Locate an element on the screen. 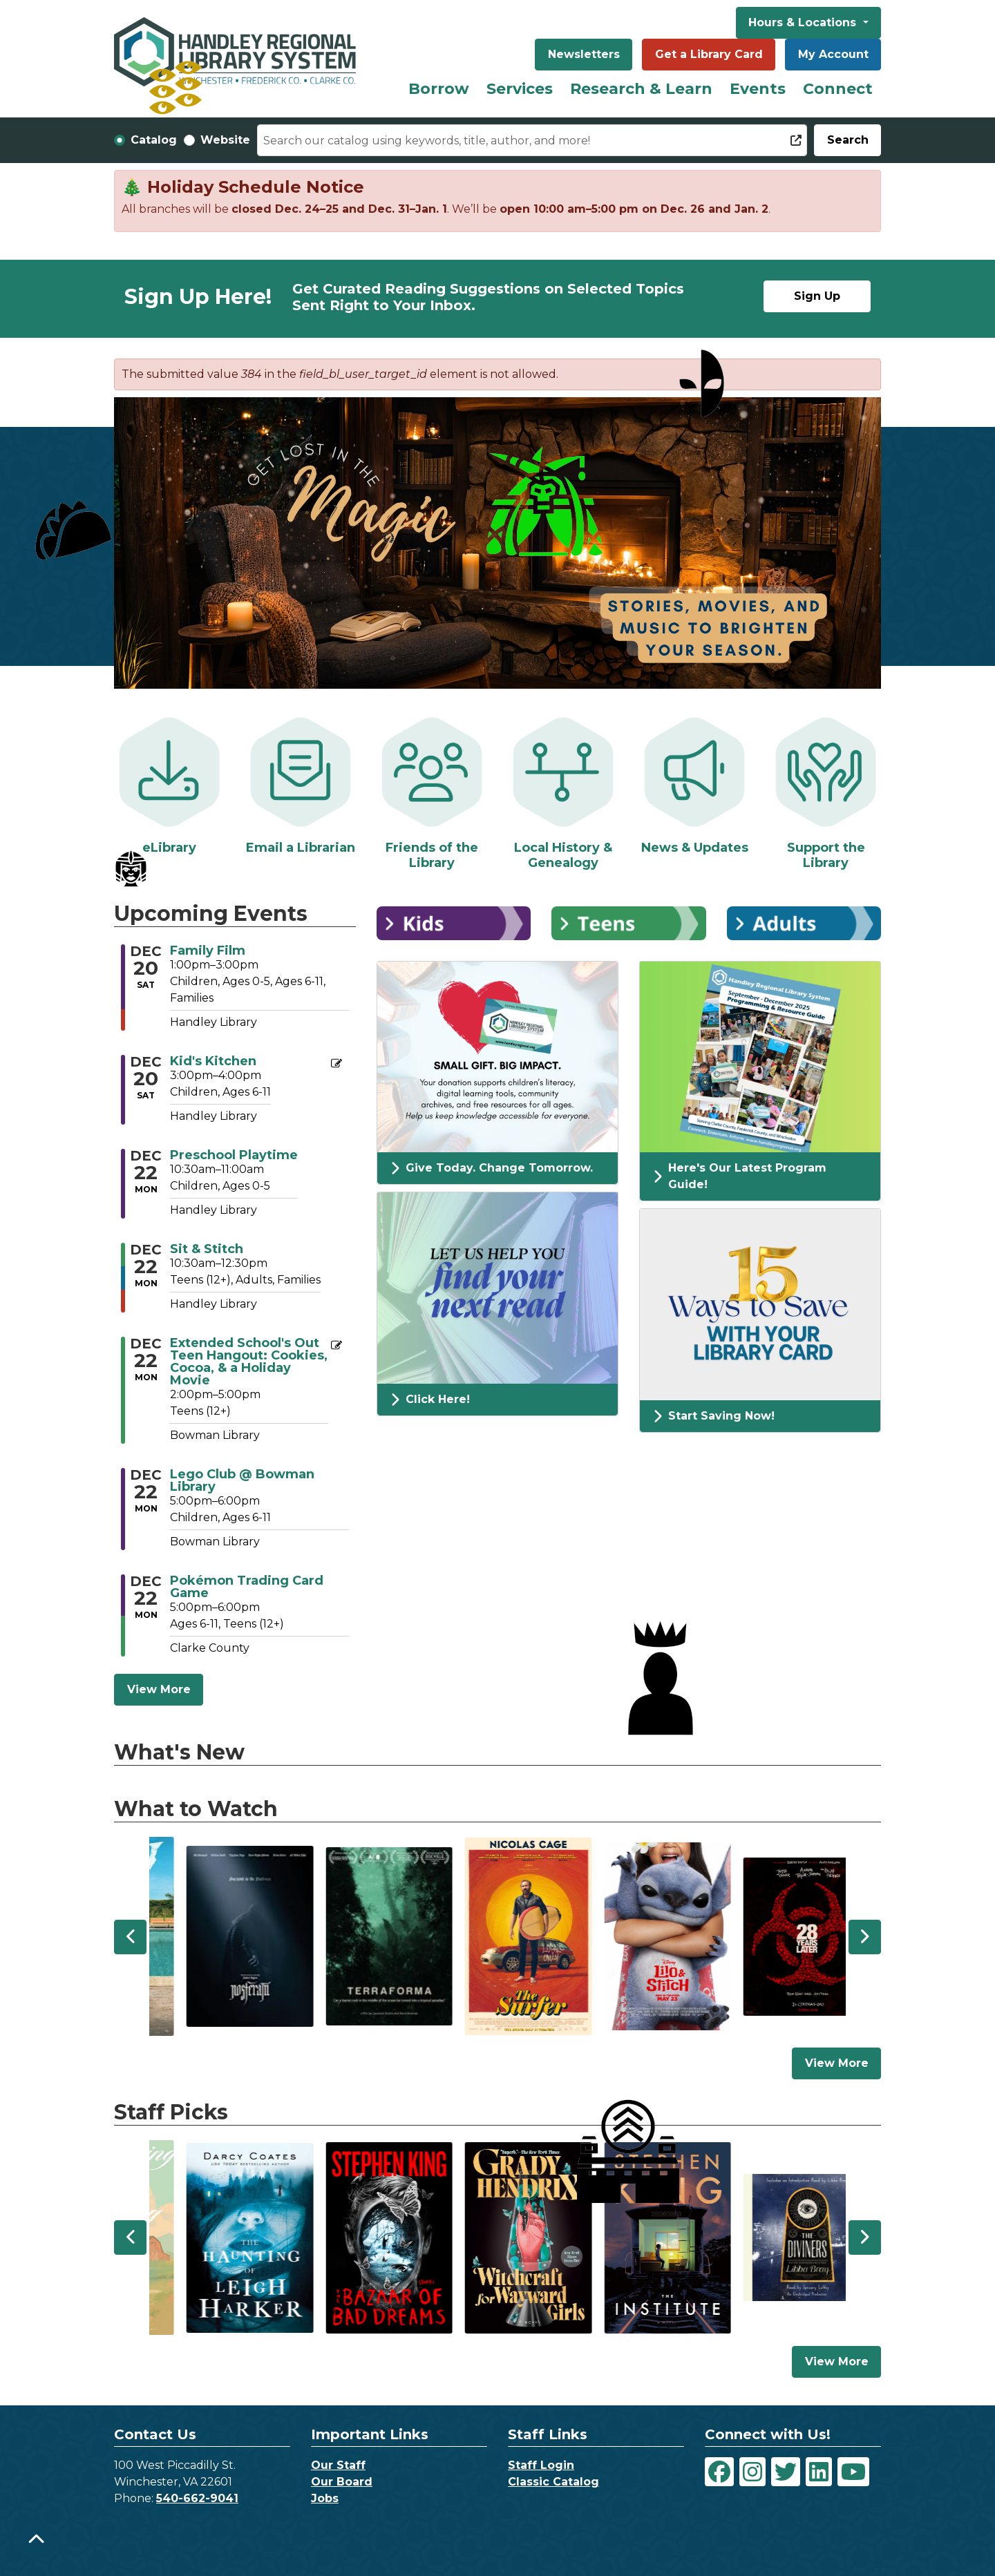 This screenshot has width=995, height=2576. toggle between character personas or roles is located at coordinates (698, 383).